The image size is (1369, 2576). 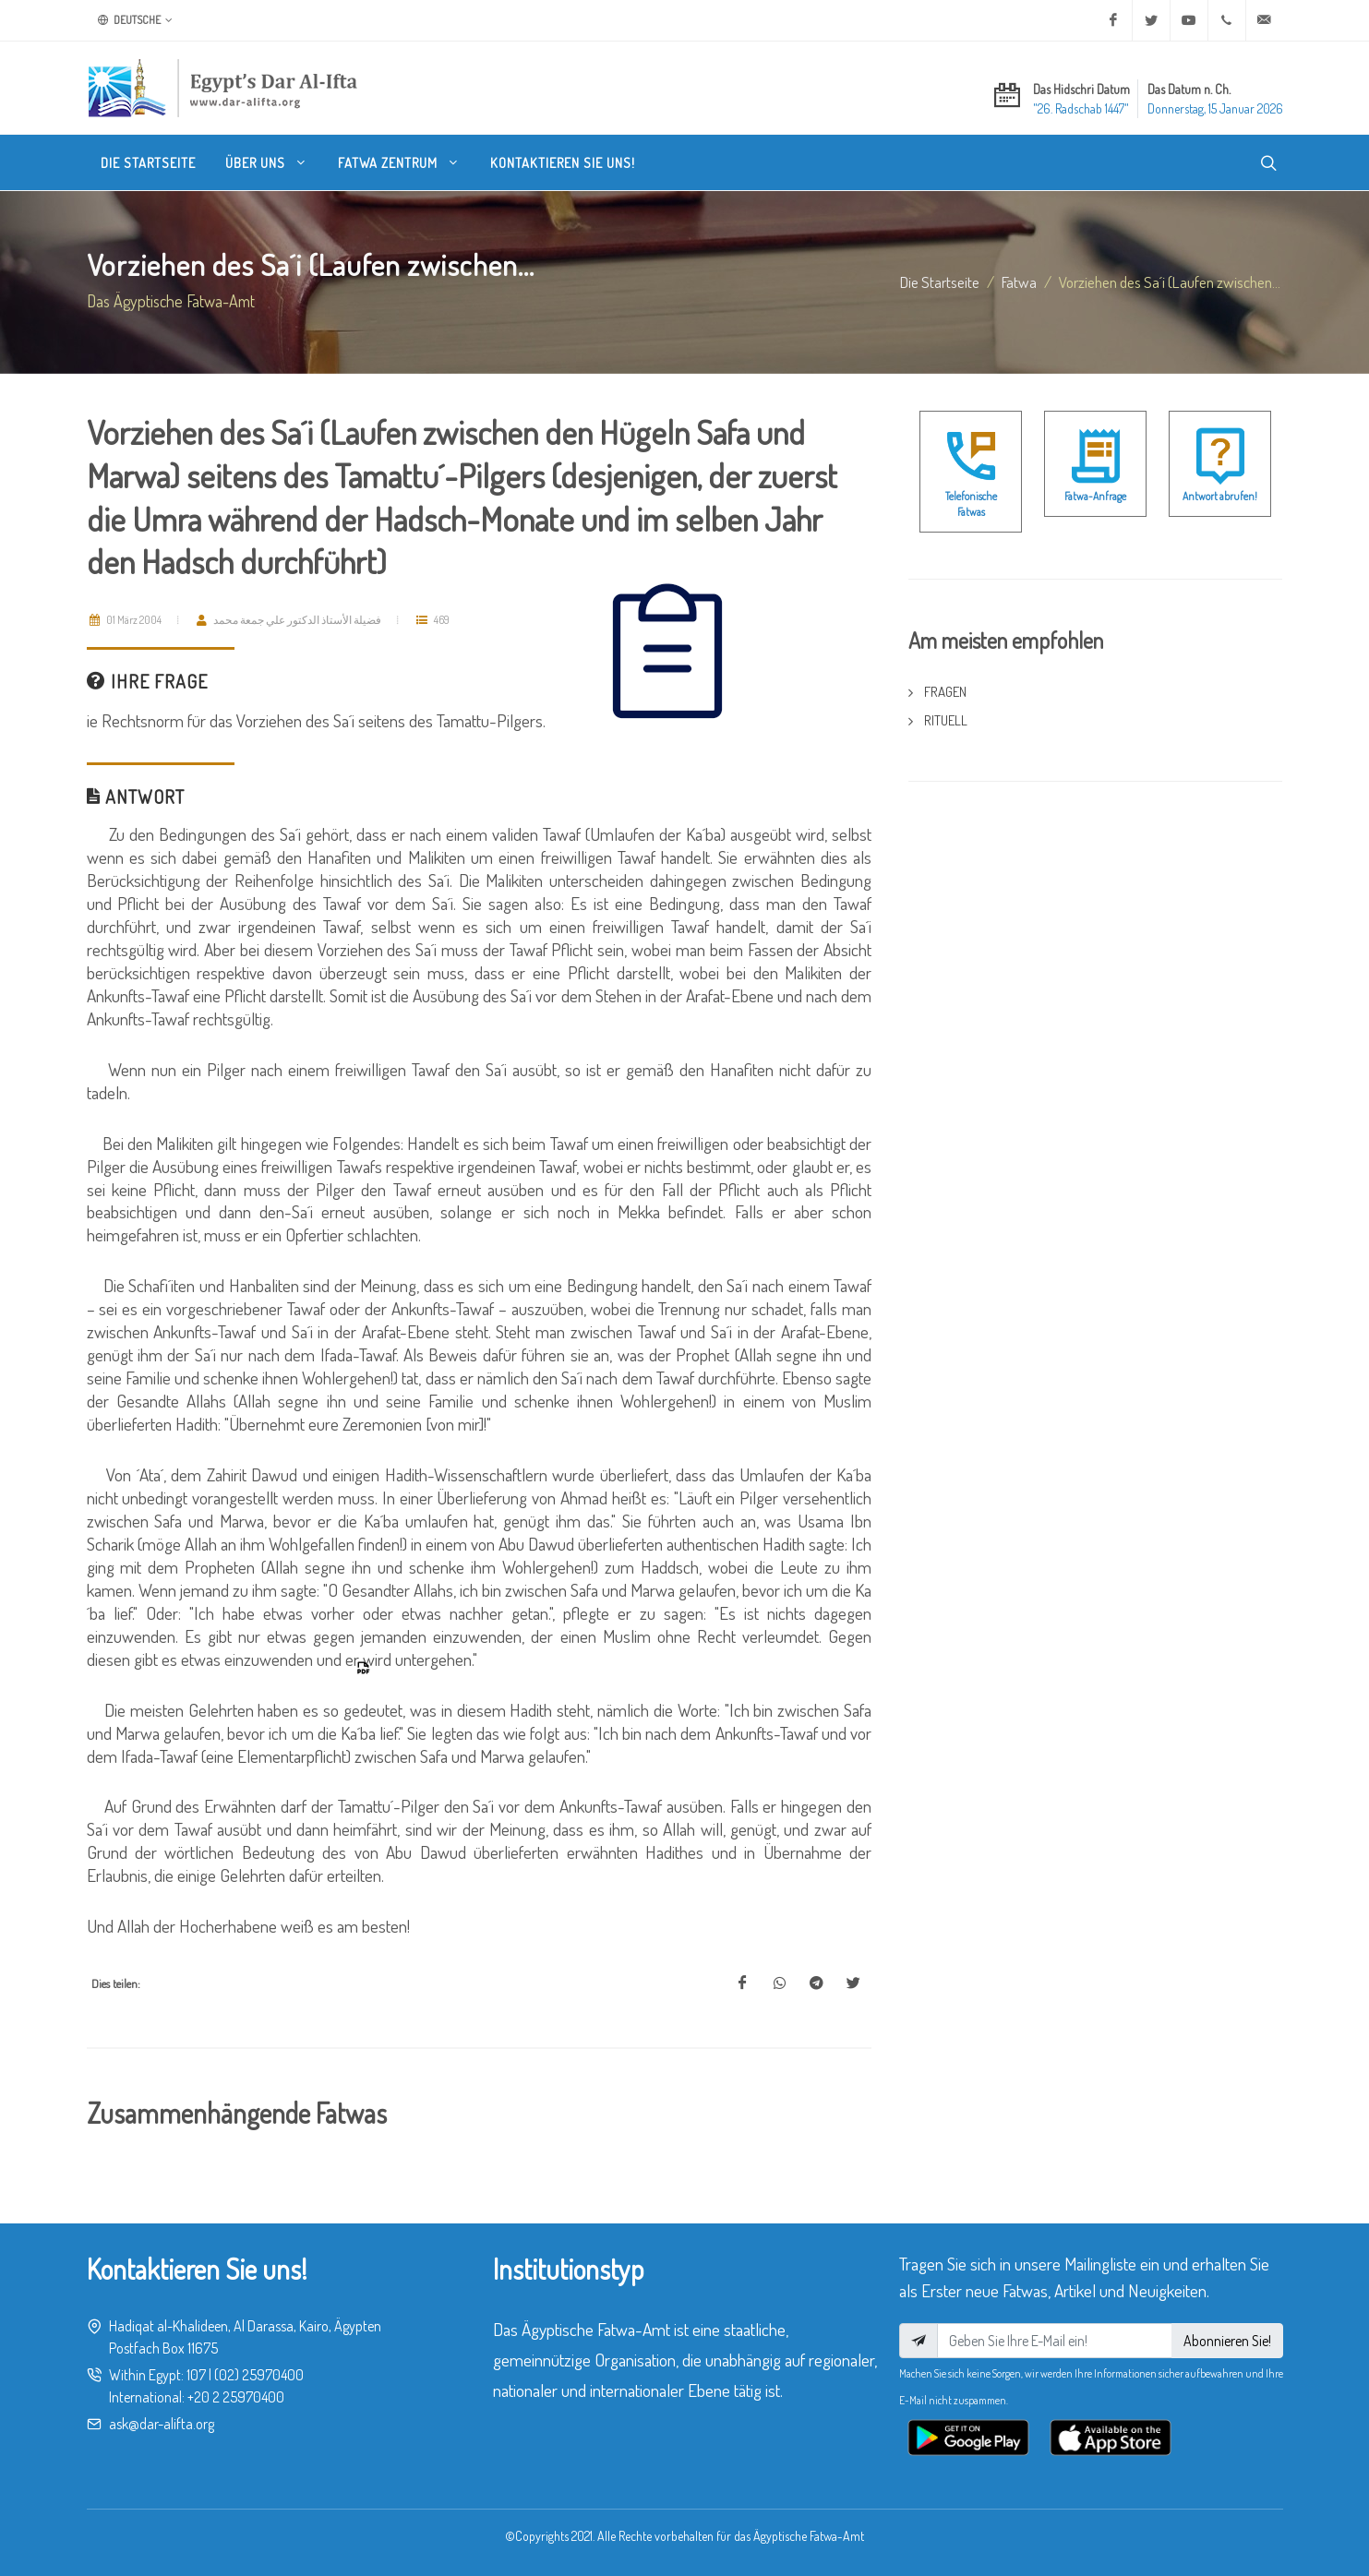 I want to click on view or open a PDF document, so click(x=363, y=1668).